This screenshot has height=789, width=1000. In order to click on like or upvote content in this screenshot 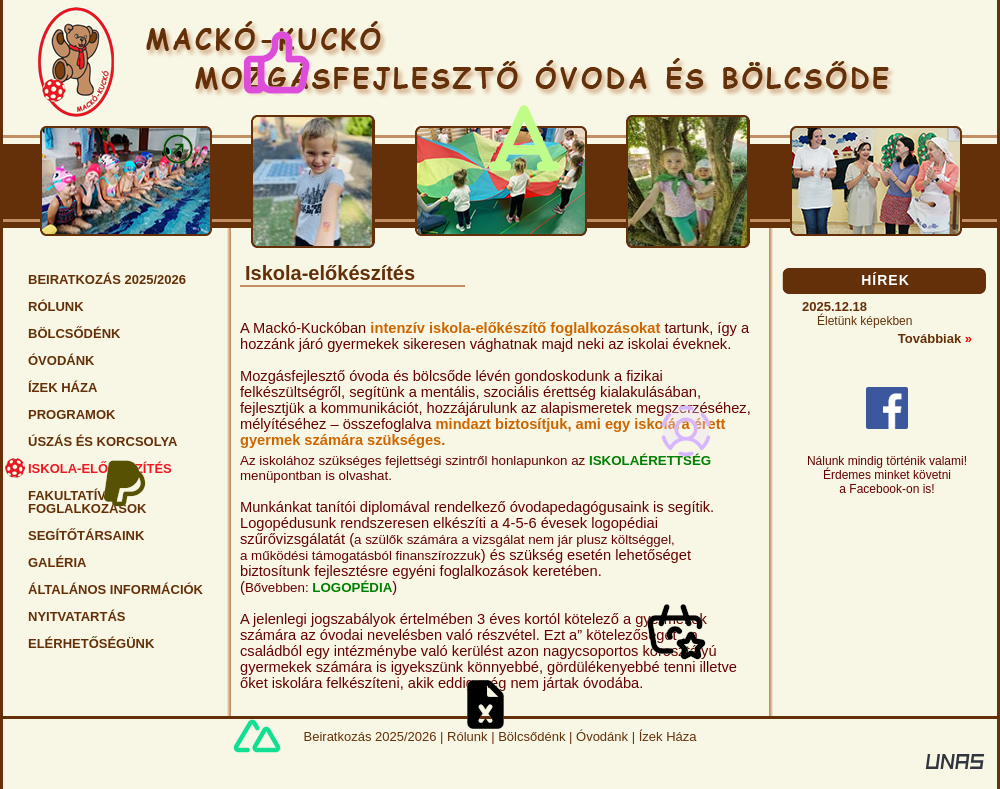, I will do `click(278, 62)`.